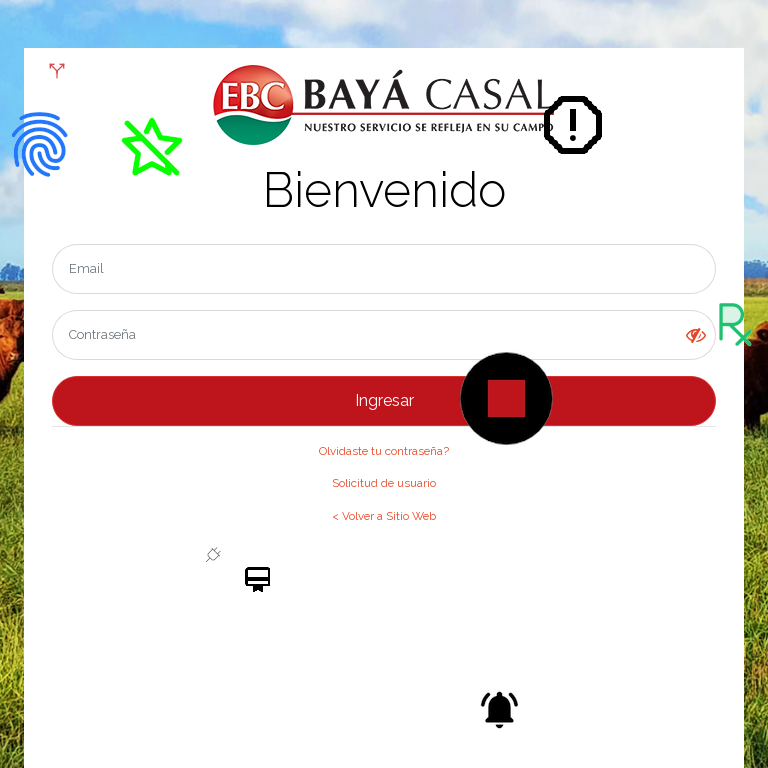  Describe the element at coordinates (39, 144) in the screenshot. I see `authenticate with fingerprint` at that location.